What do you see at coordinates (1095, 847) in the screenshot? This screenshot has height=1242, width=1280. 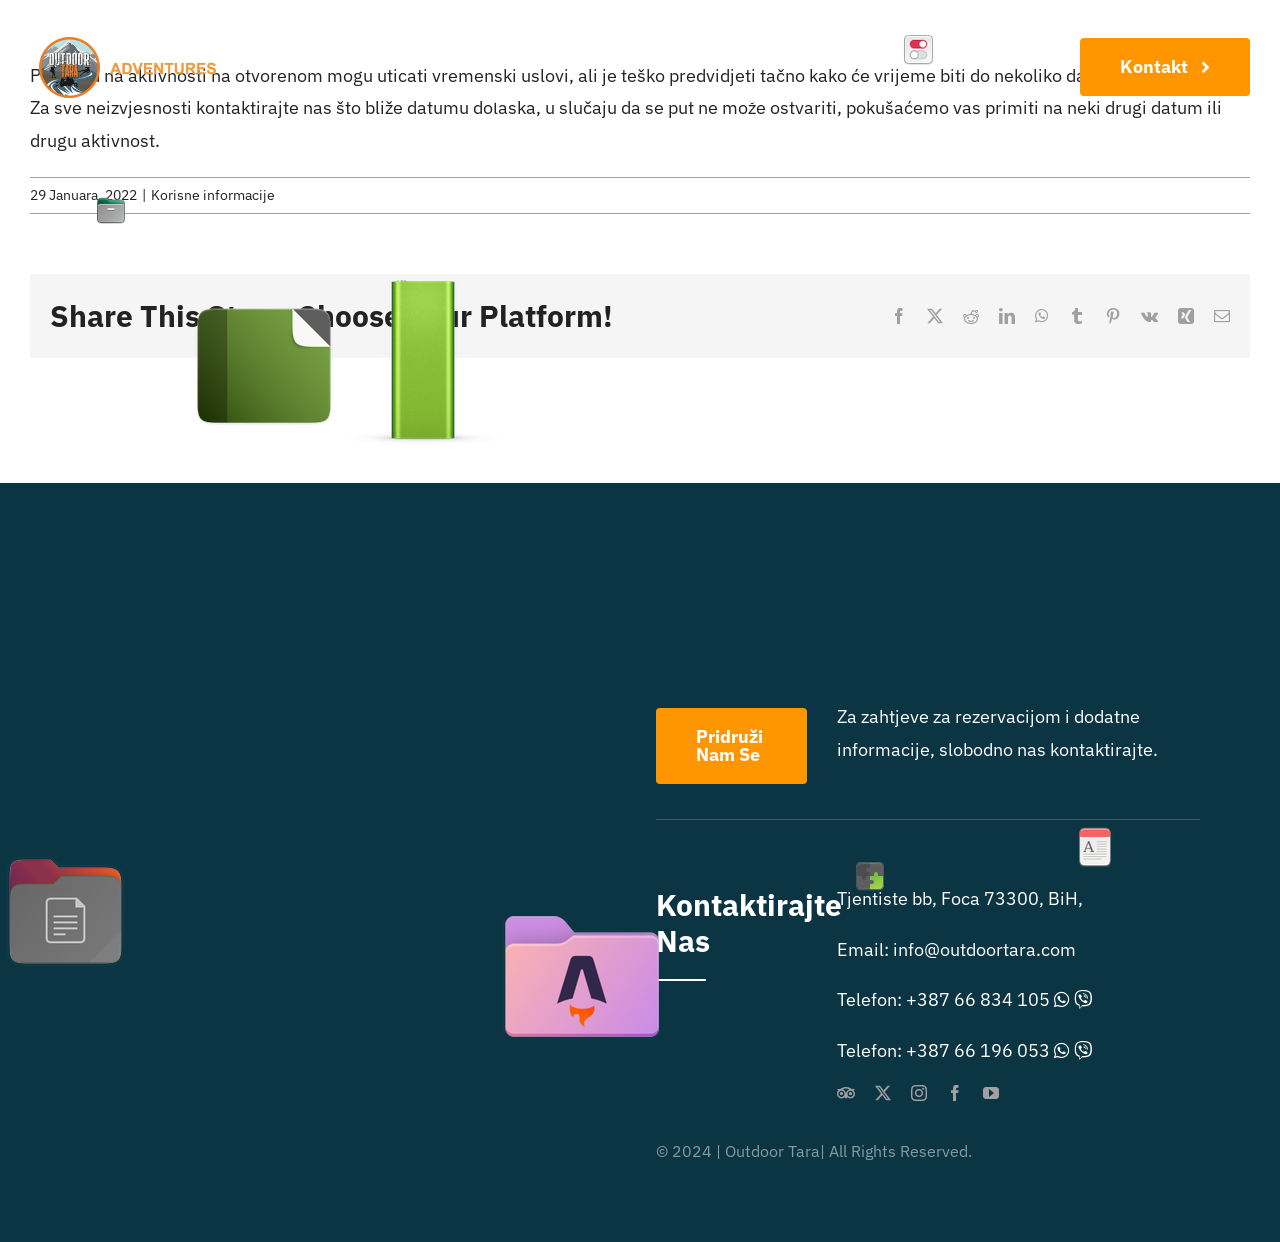 I see `open ebook reader application` at bounding box center [1095, 847].